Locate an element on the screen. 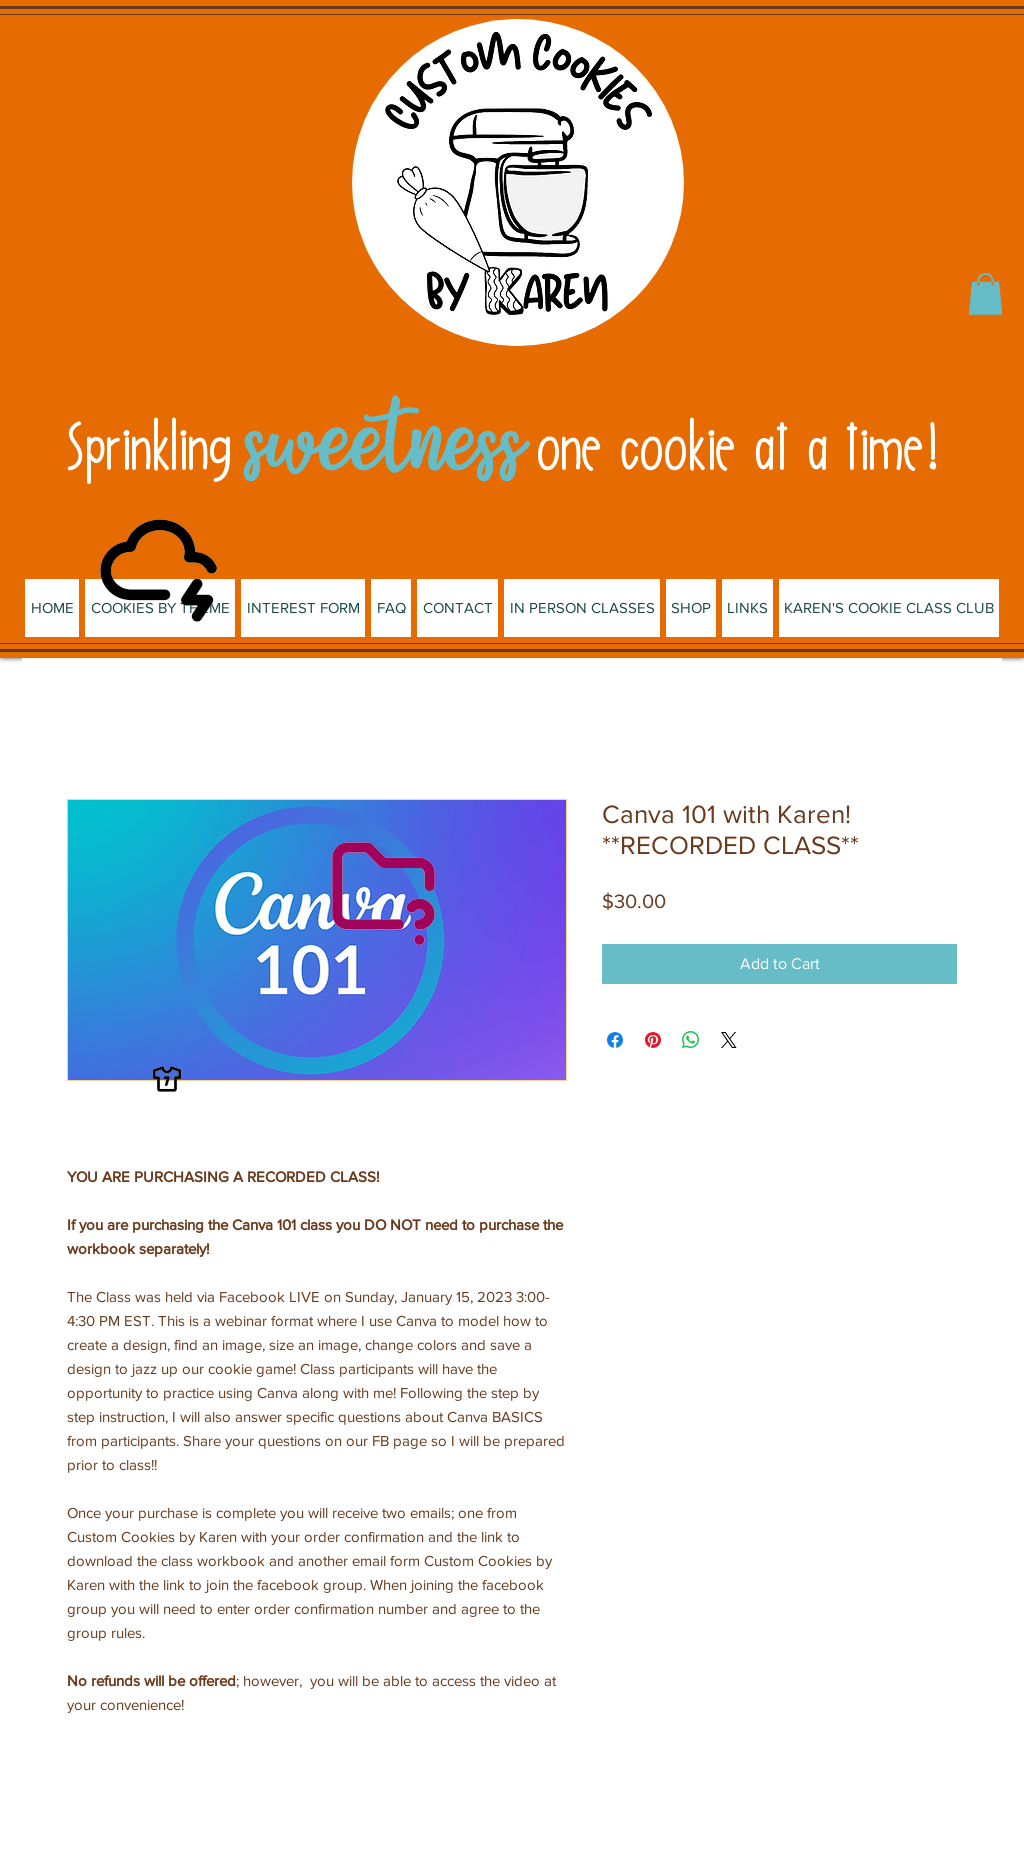 Image resolution: width=1024 pixels, height=1859 pixels. indicates thunderstorm or severe weather conditions is located at coordinates (159, 562).